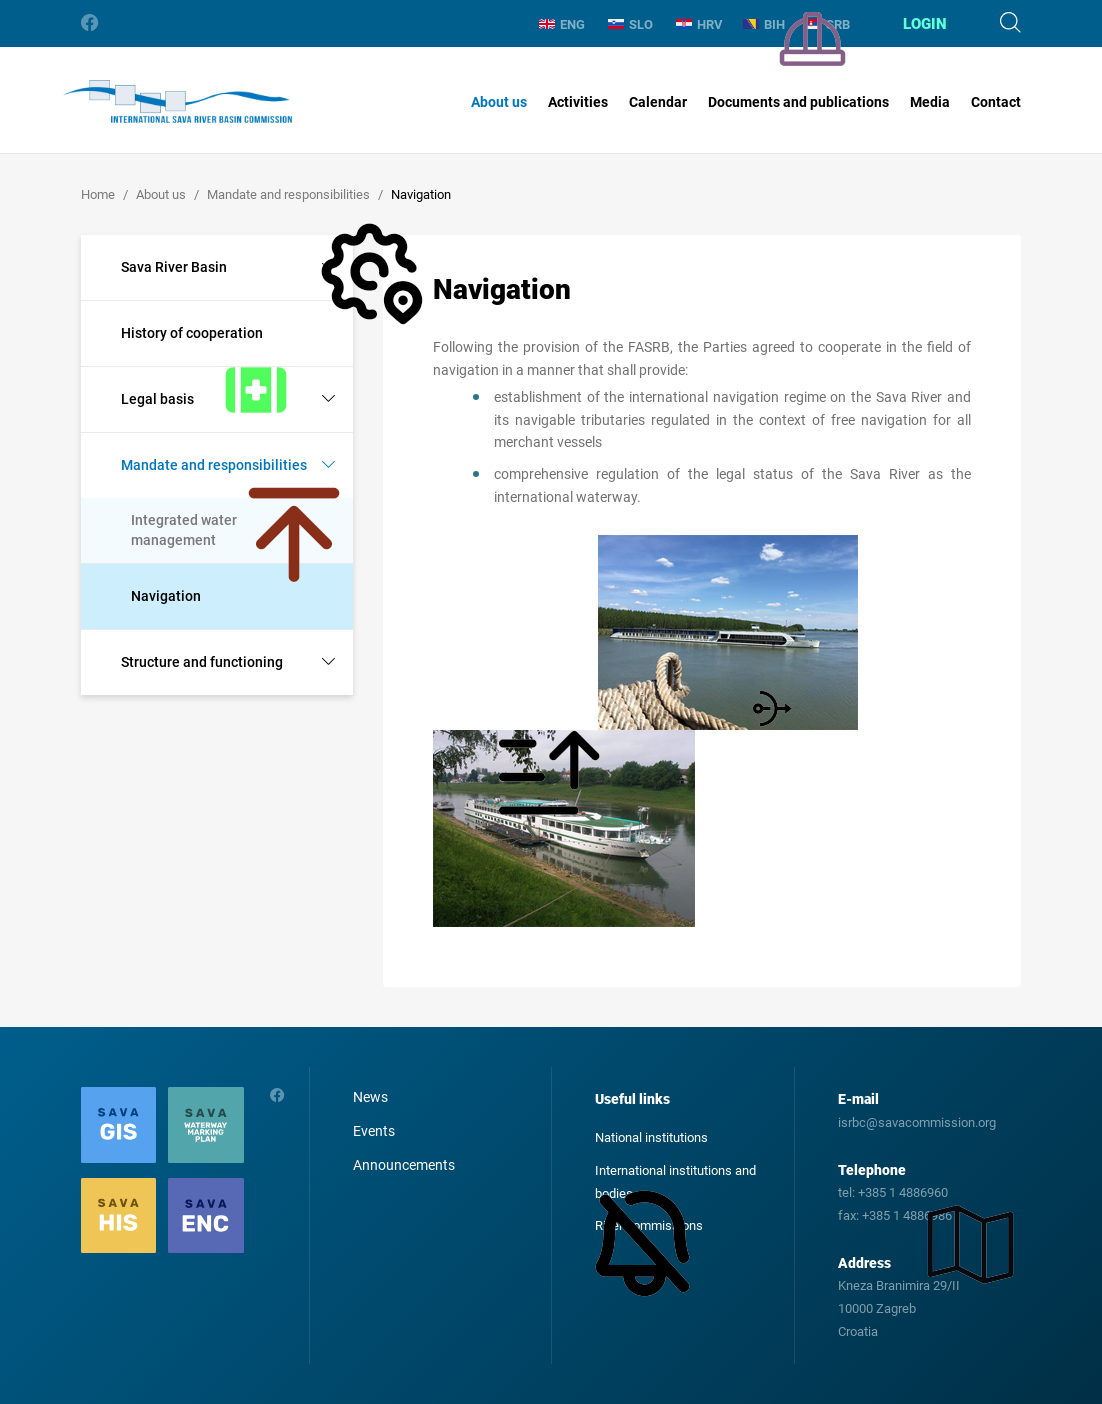  What do you see at coordinates (812, 42) in the screenshot?
I see `access construction or site safety settings` at bounding box center [812, 42].